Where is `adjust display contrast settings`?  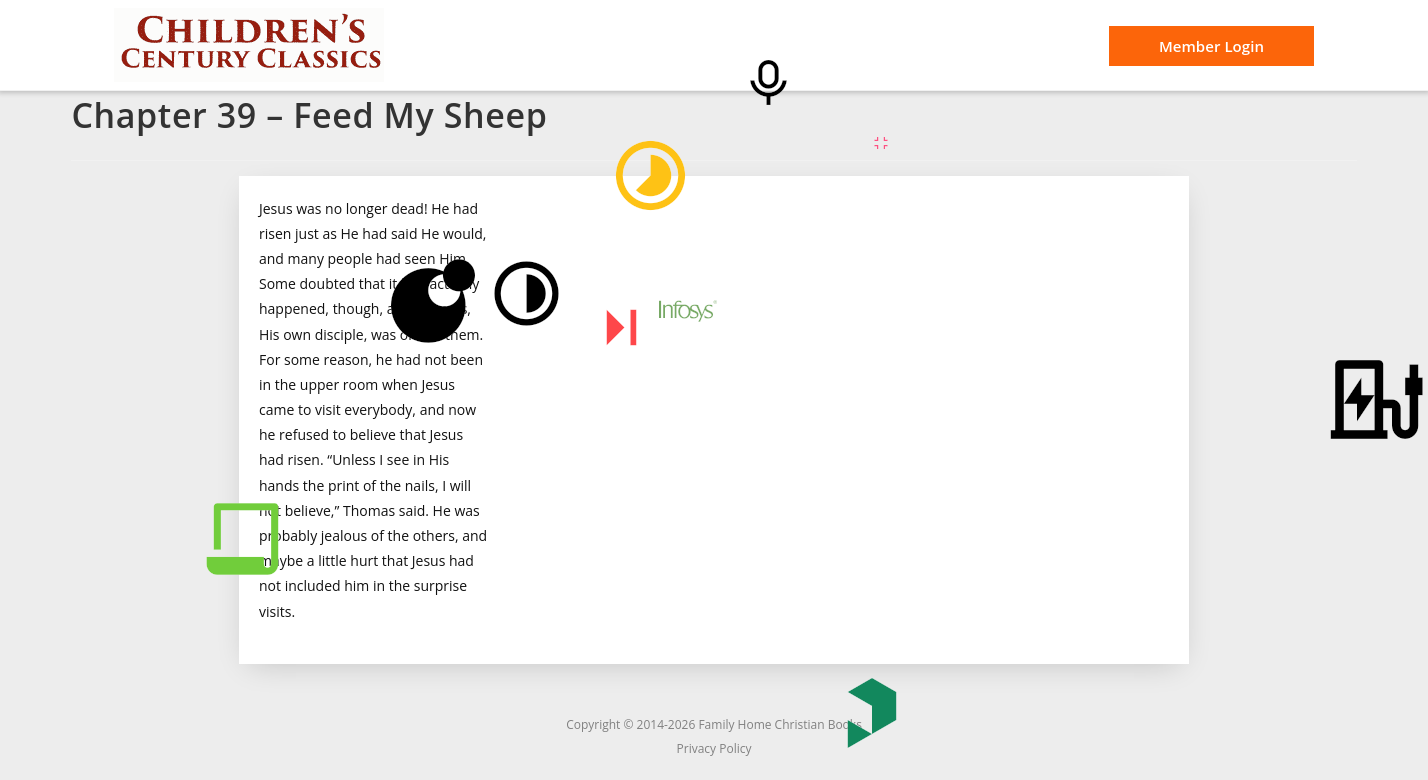 adjust display contrast settings is located at coordinates (526, 293).